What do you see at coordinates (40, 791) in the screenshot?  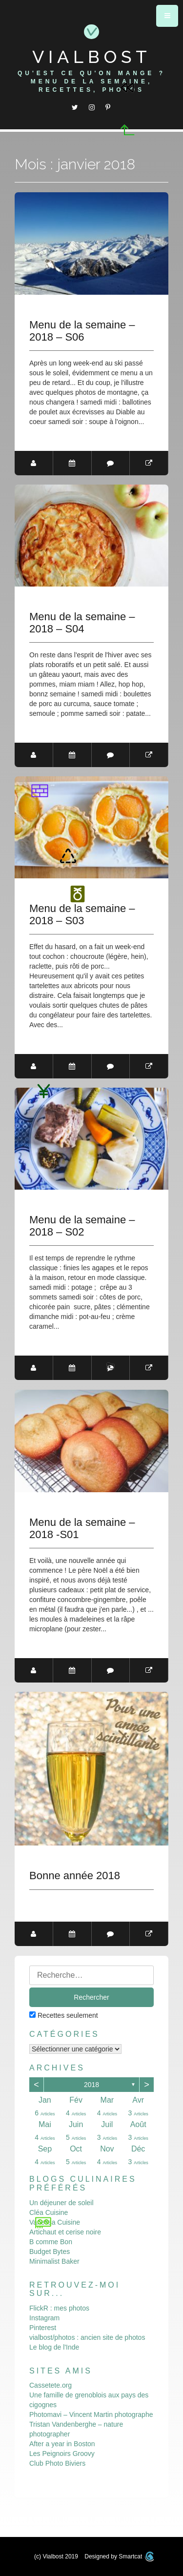 I see `access firewall or security settings` at bounding box center [40, 791].